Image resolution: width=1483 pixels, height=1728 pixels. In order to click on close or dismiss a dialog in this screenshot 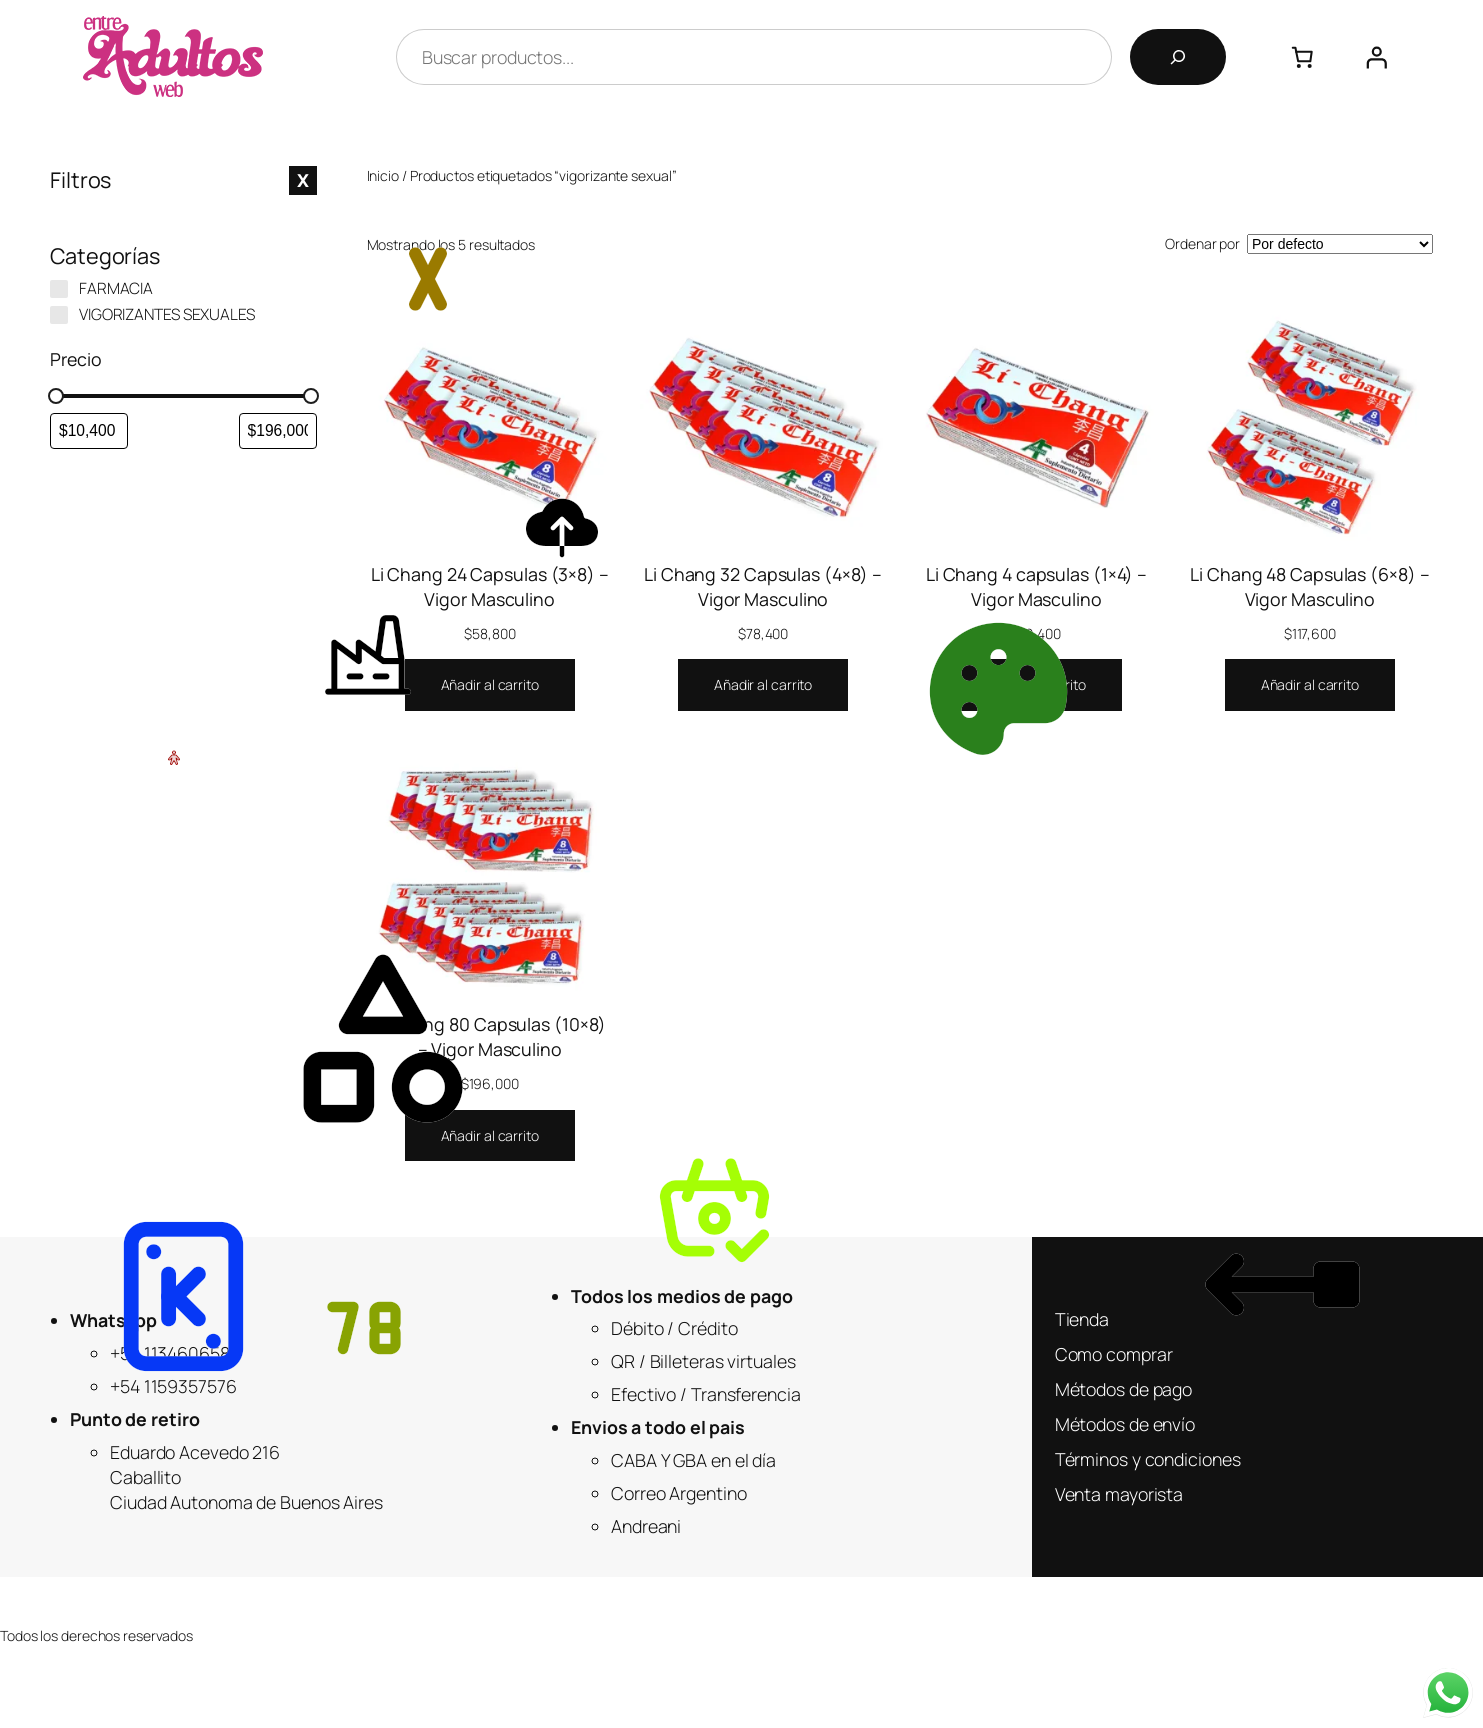, I will do `click(428, 279)`.